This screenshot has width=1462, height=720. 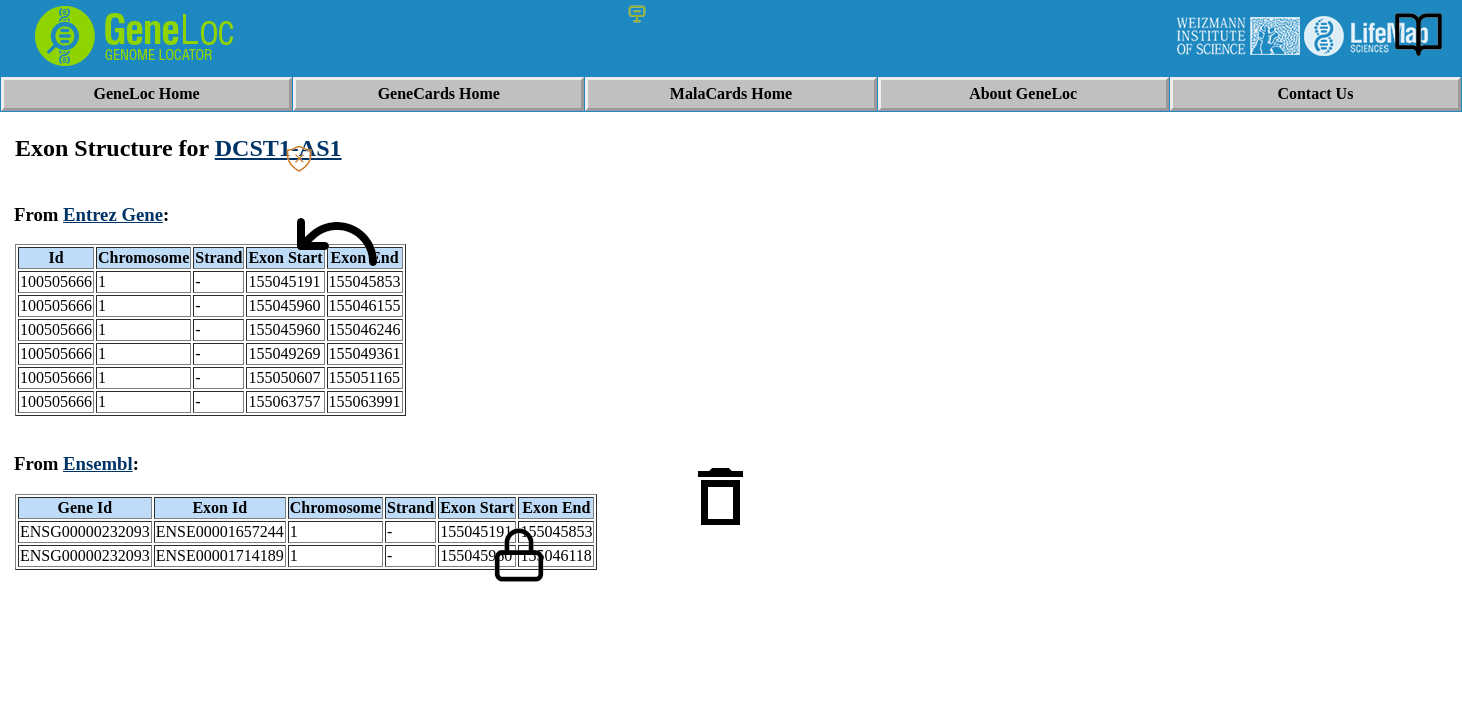 I want to click on open reading mode or e-reader, so click(x=1418, y=34).